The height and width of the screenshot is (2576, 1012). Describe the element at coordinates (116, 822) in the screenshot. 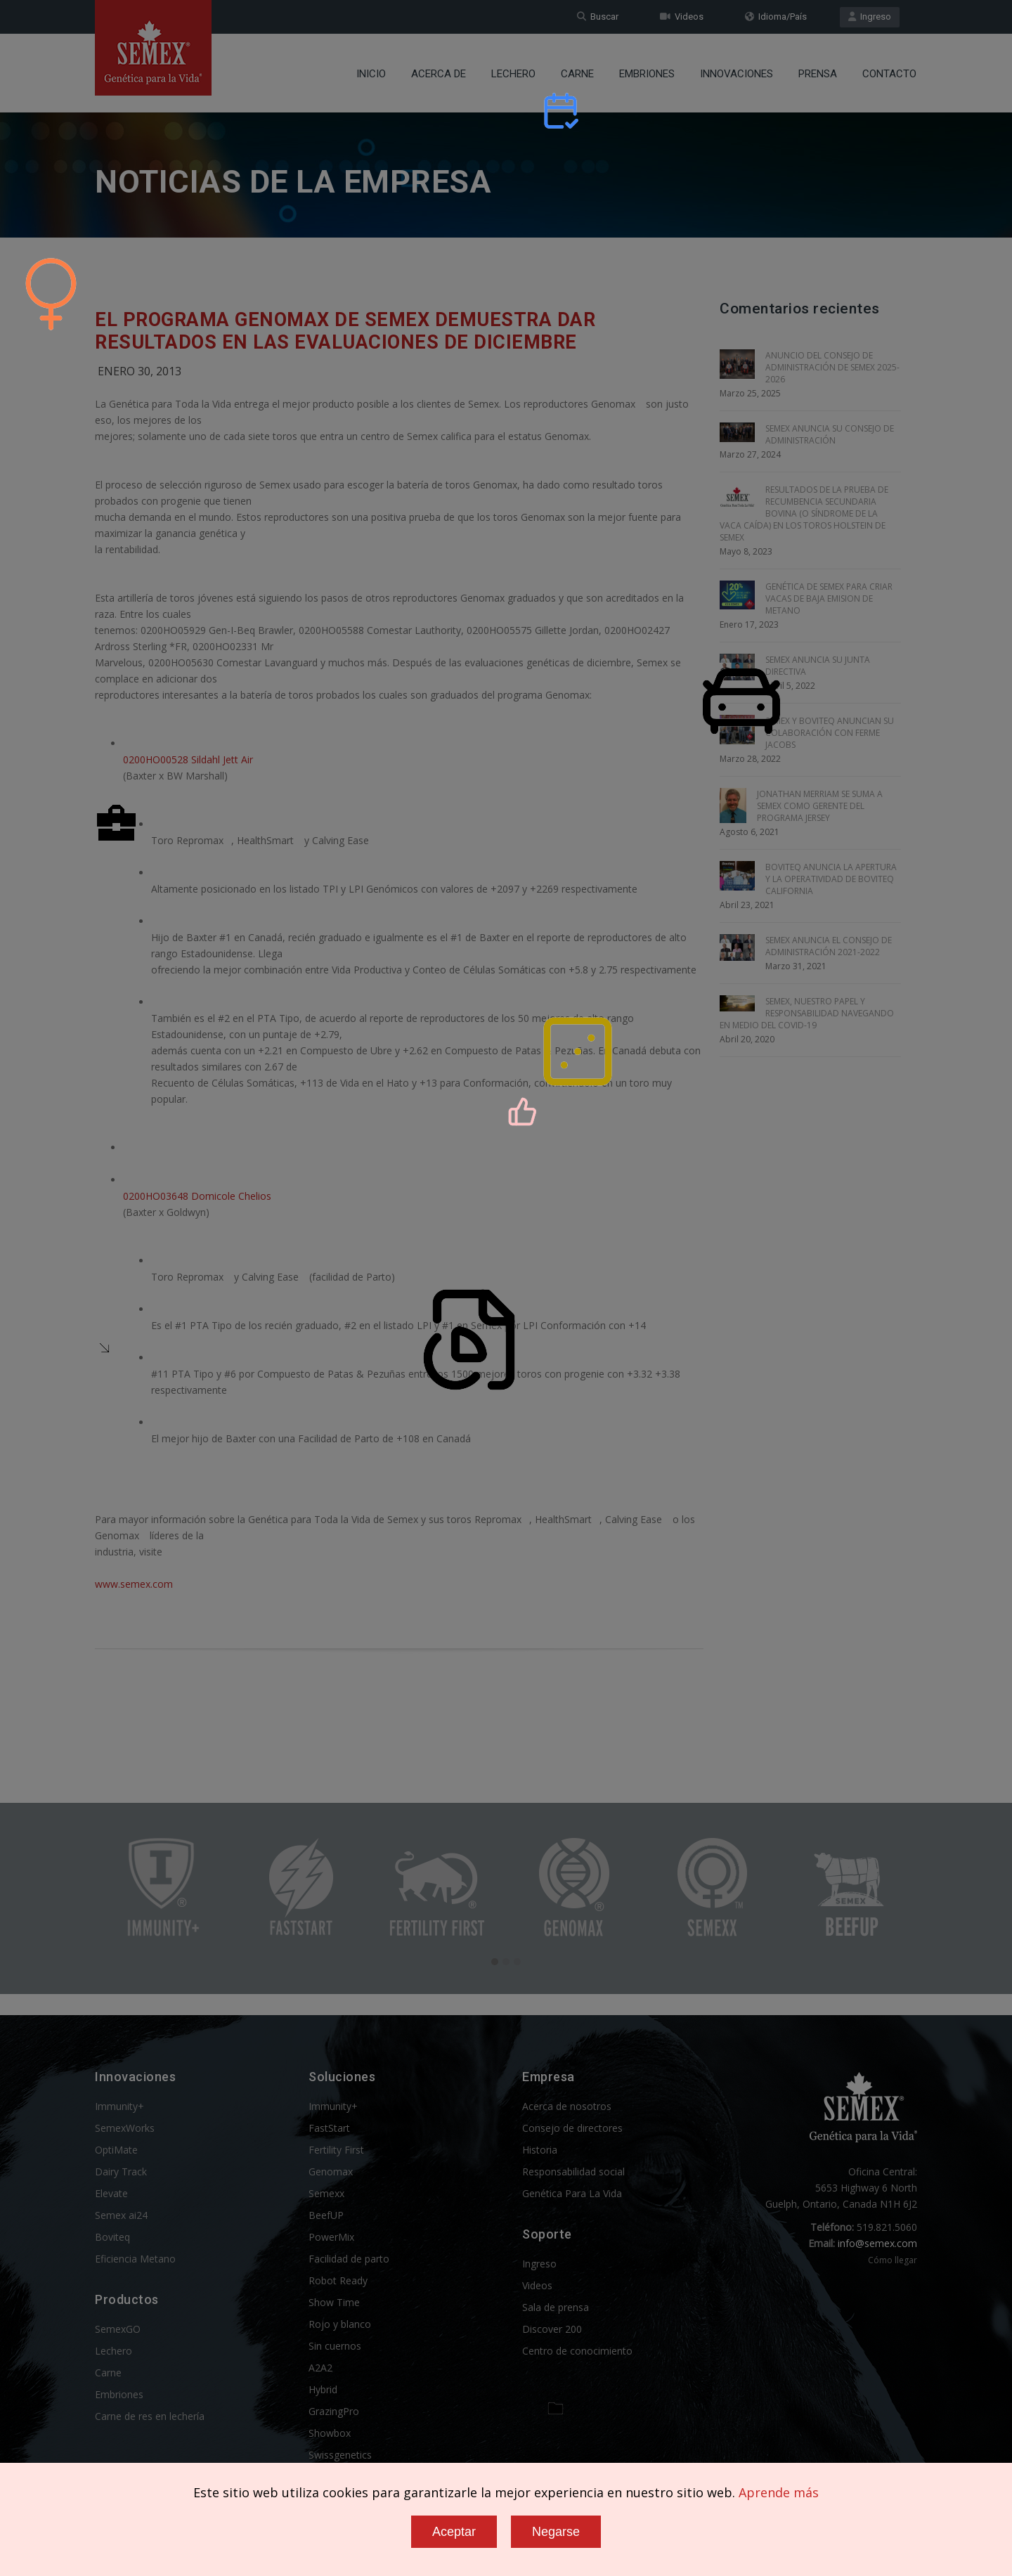

I see `access work or business tools` at that location.